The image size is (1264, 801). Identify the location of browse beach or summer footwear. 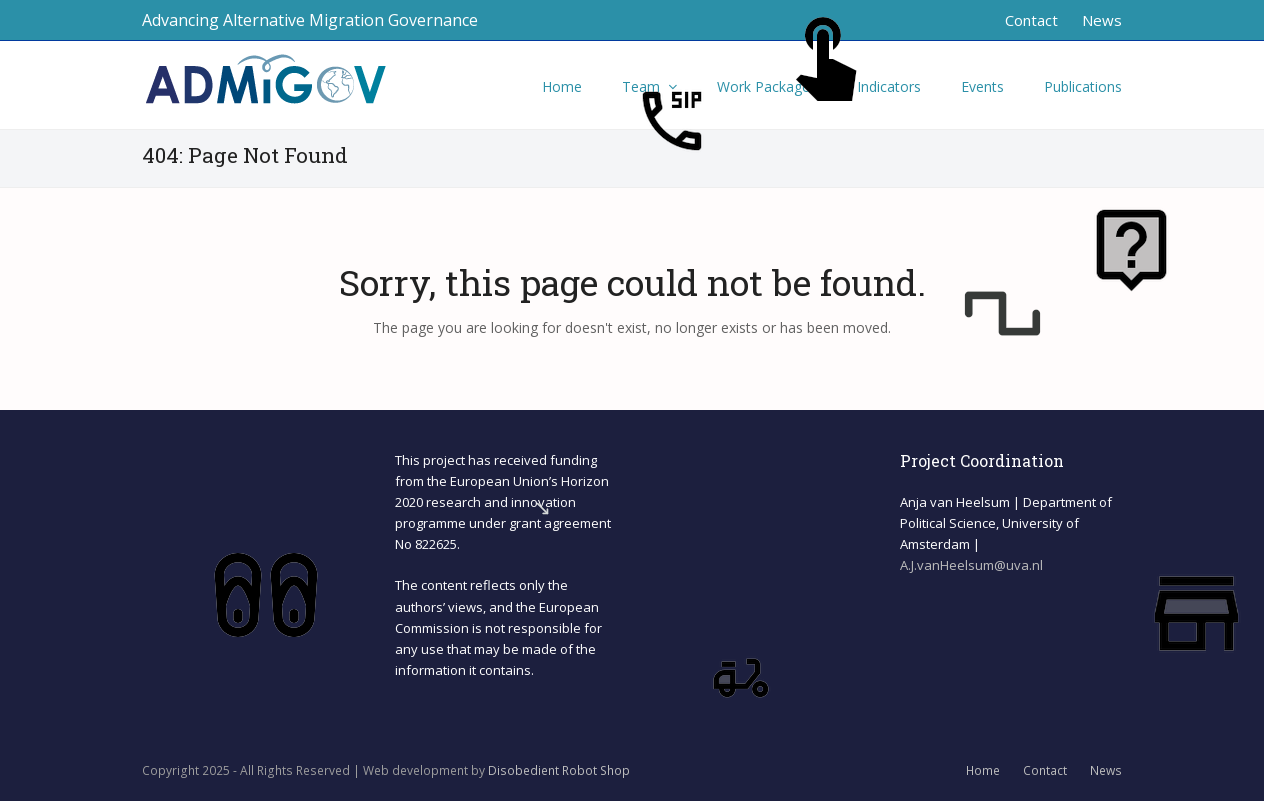
(266, 595).